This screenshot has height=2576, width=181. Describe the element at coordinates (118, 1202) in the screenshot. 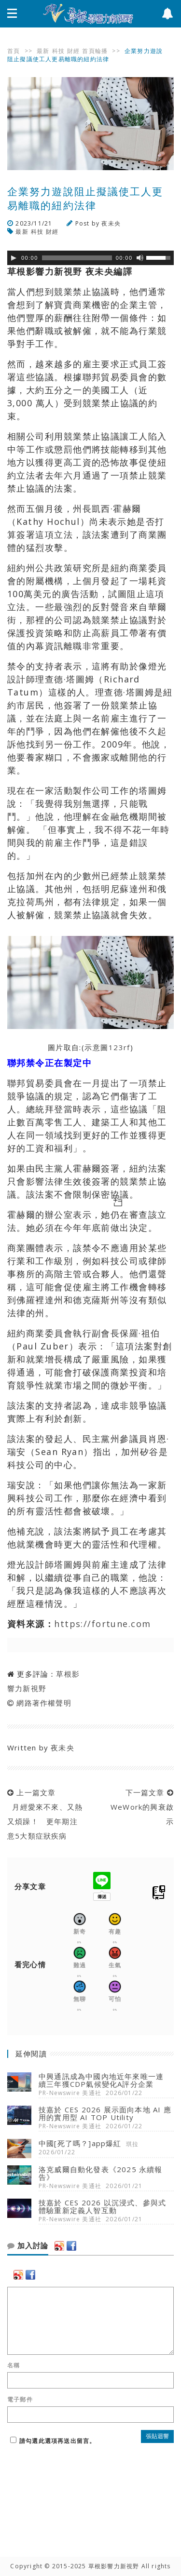

I see `open a new empty window` at that location.